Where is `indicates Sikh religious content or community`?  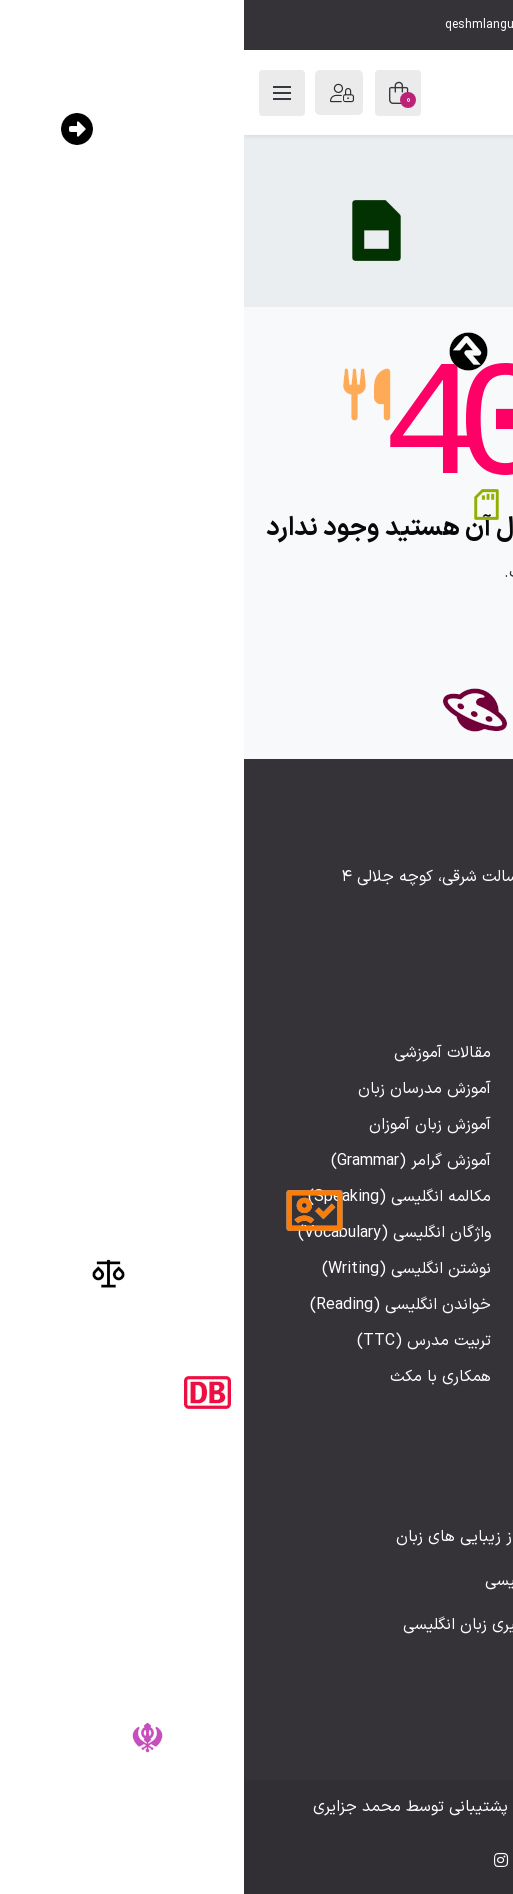
indicates Sikh religious content or community is located at coordinates (147, 1737).